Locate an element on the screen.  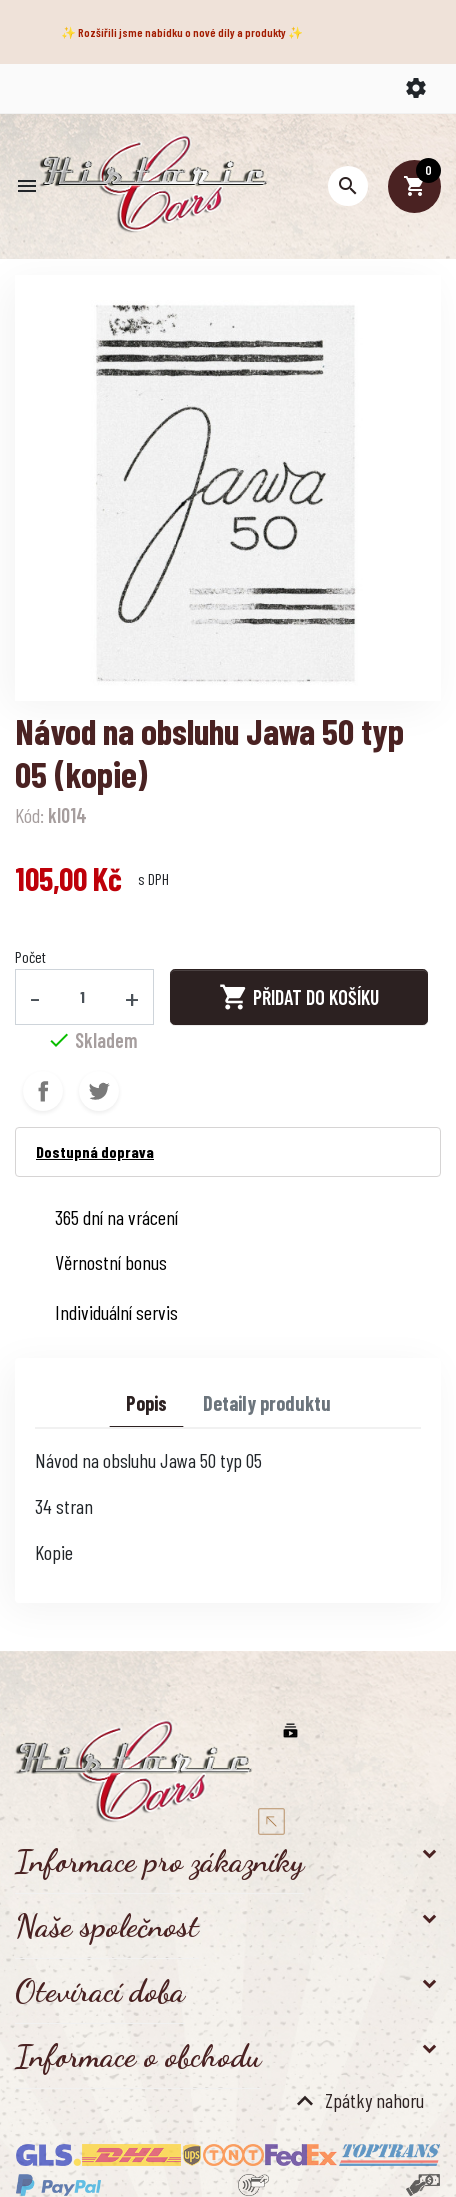
view your subscriptions is located at coordinates (290, 1730).